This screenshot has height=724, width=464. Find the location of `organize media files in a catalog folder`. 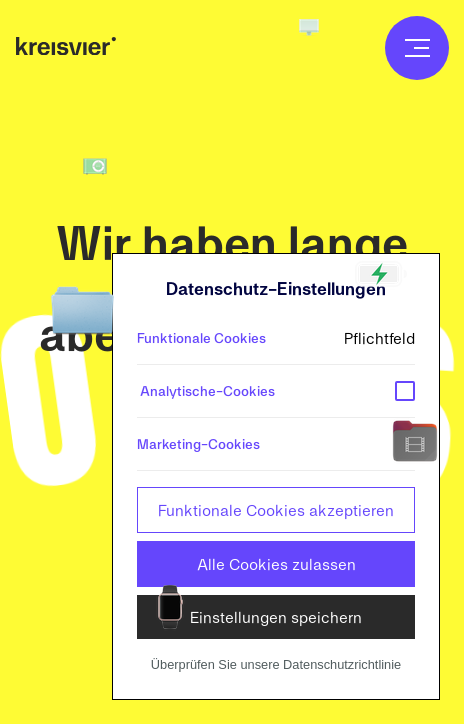

organize media files in a catalog folder is located at coordinates (82, 310).